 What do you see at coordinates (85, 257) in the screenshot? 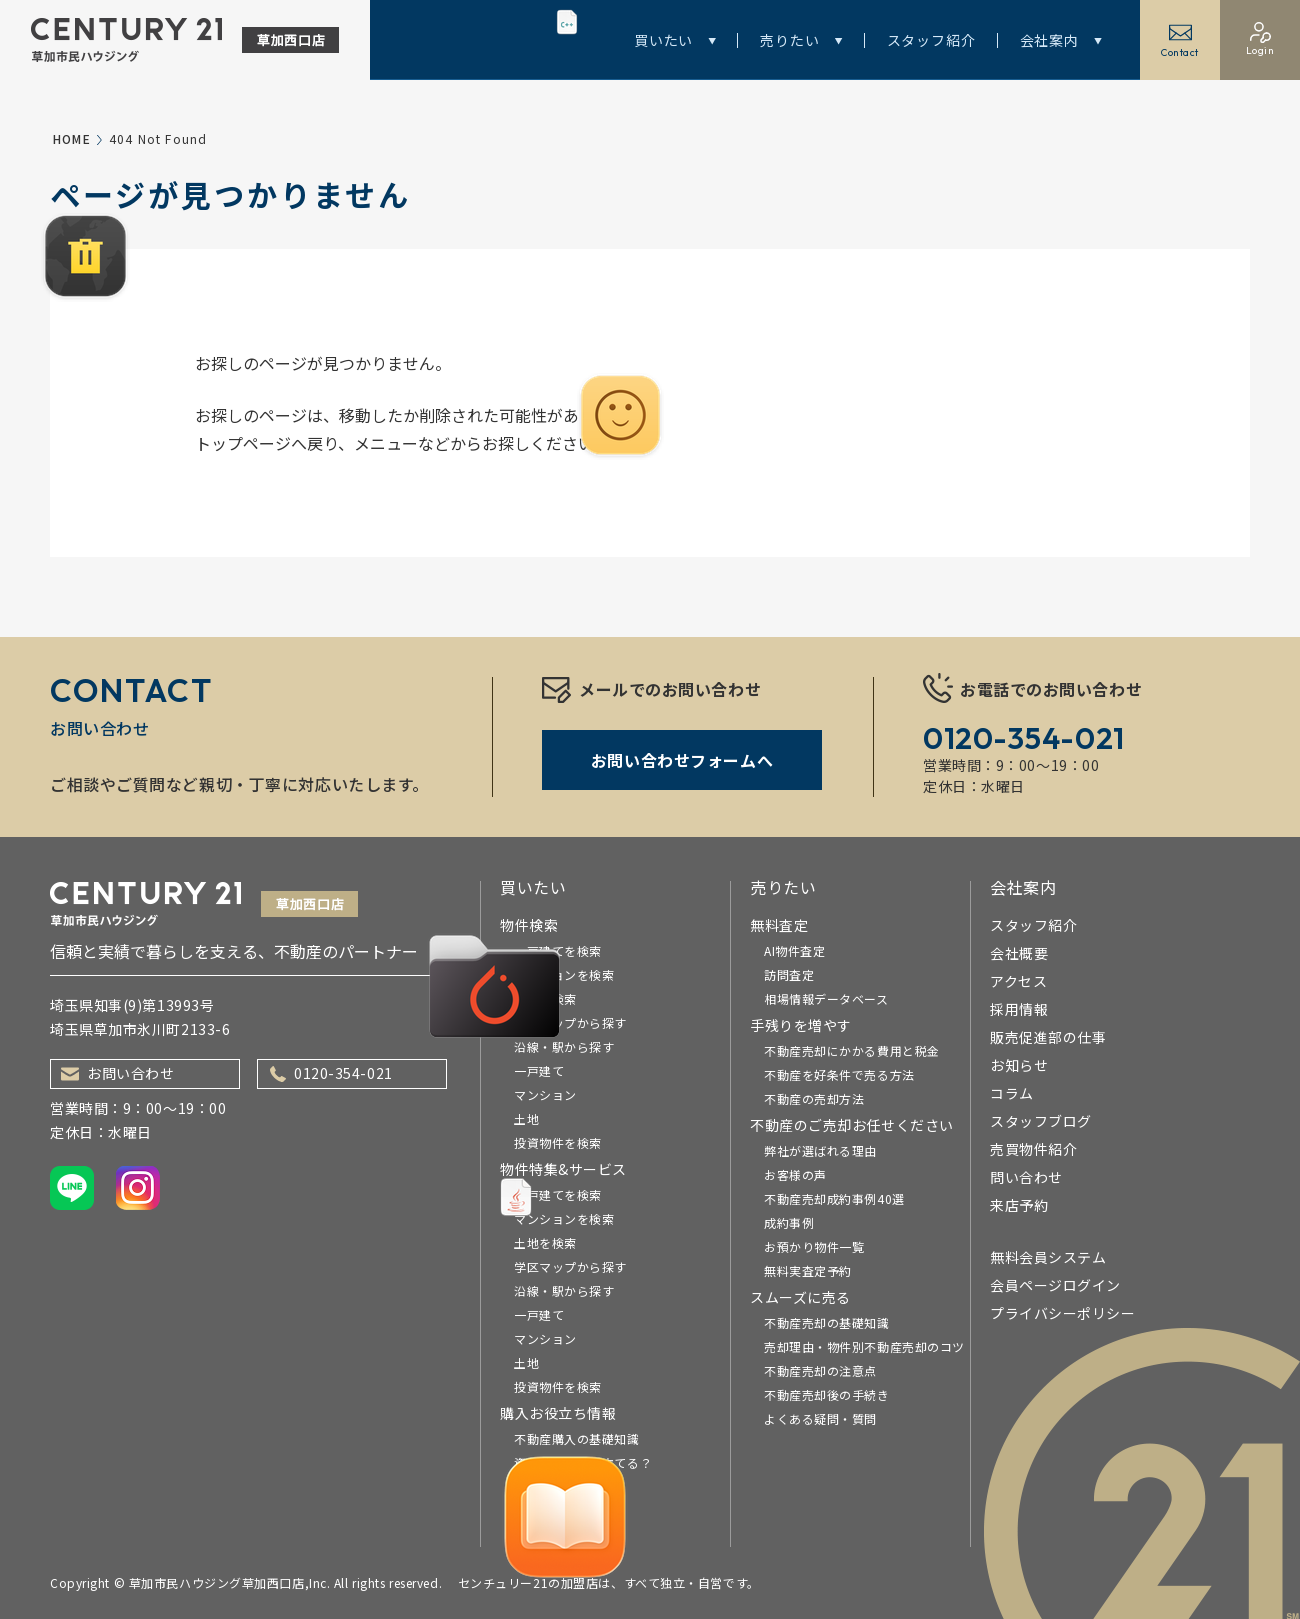
I see `manage browser cache and temporary files` at bounding box center [85, 257].